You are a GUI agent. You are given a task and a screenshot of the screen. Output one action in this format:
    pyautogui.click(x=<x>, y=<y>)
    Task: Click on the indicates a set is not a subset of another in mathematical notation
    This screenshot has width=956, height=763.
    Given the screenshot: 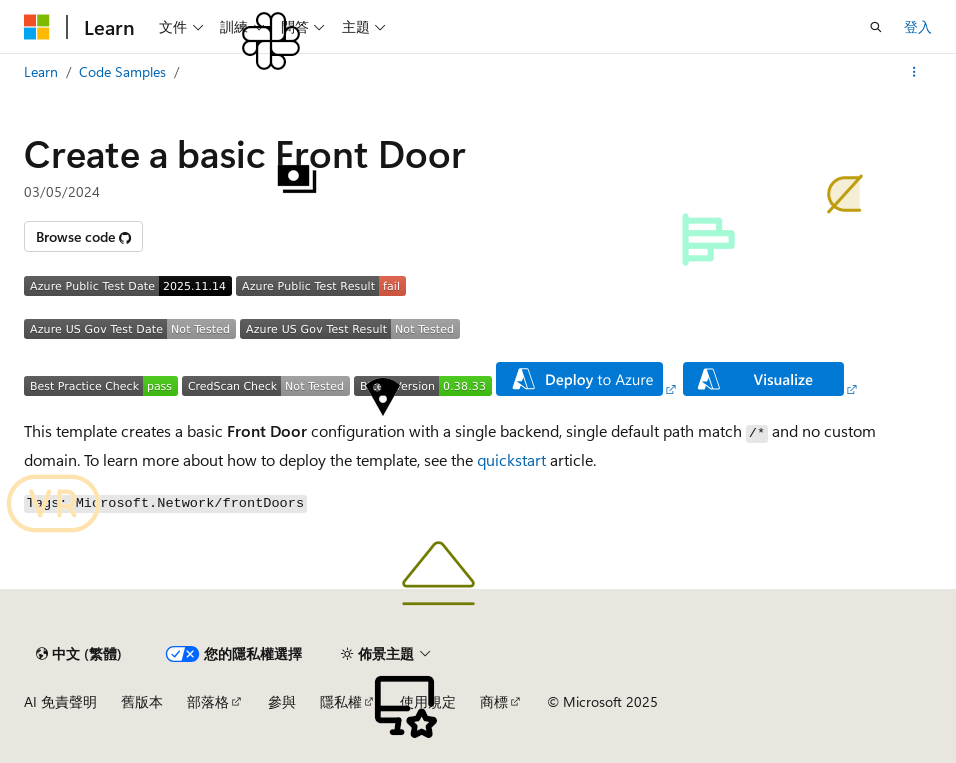 What is the action you would take?
    pyautogui.click(x=845, y=194)
    